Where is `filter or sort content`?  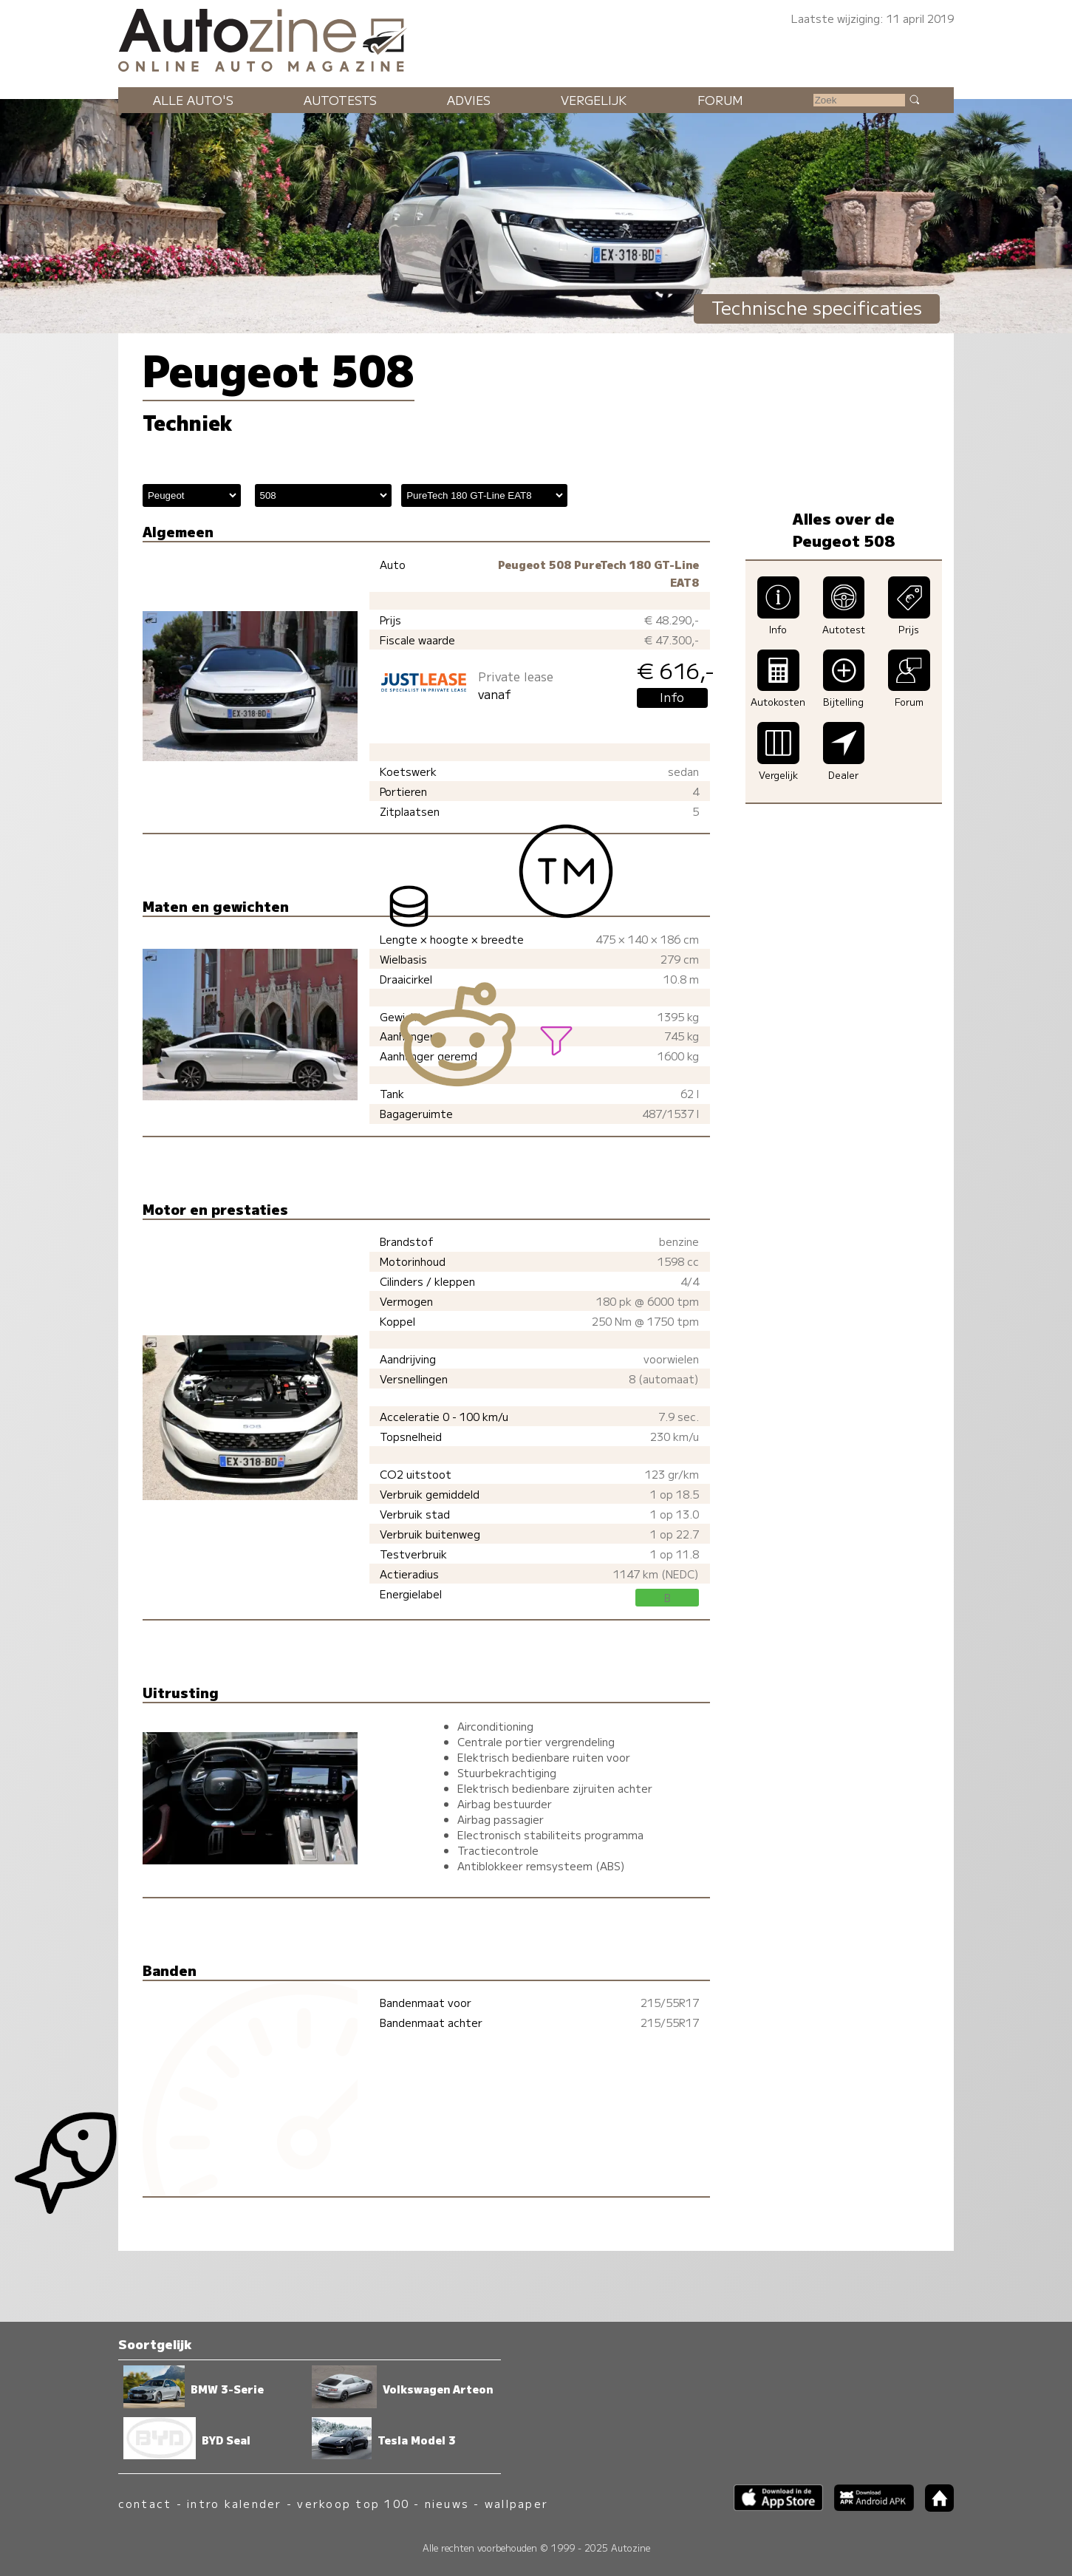 filter or sort content is located at coordinates (556, 1040).